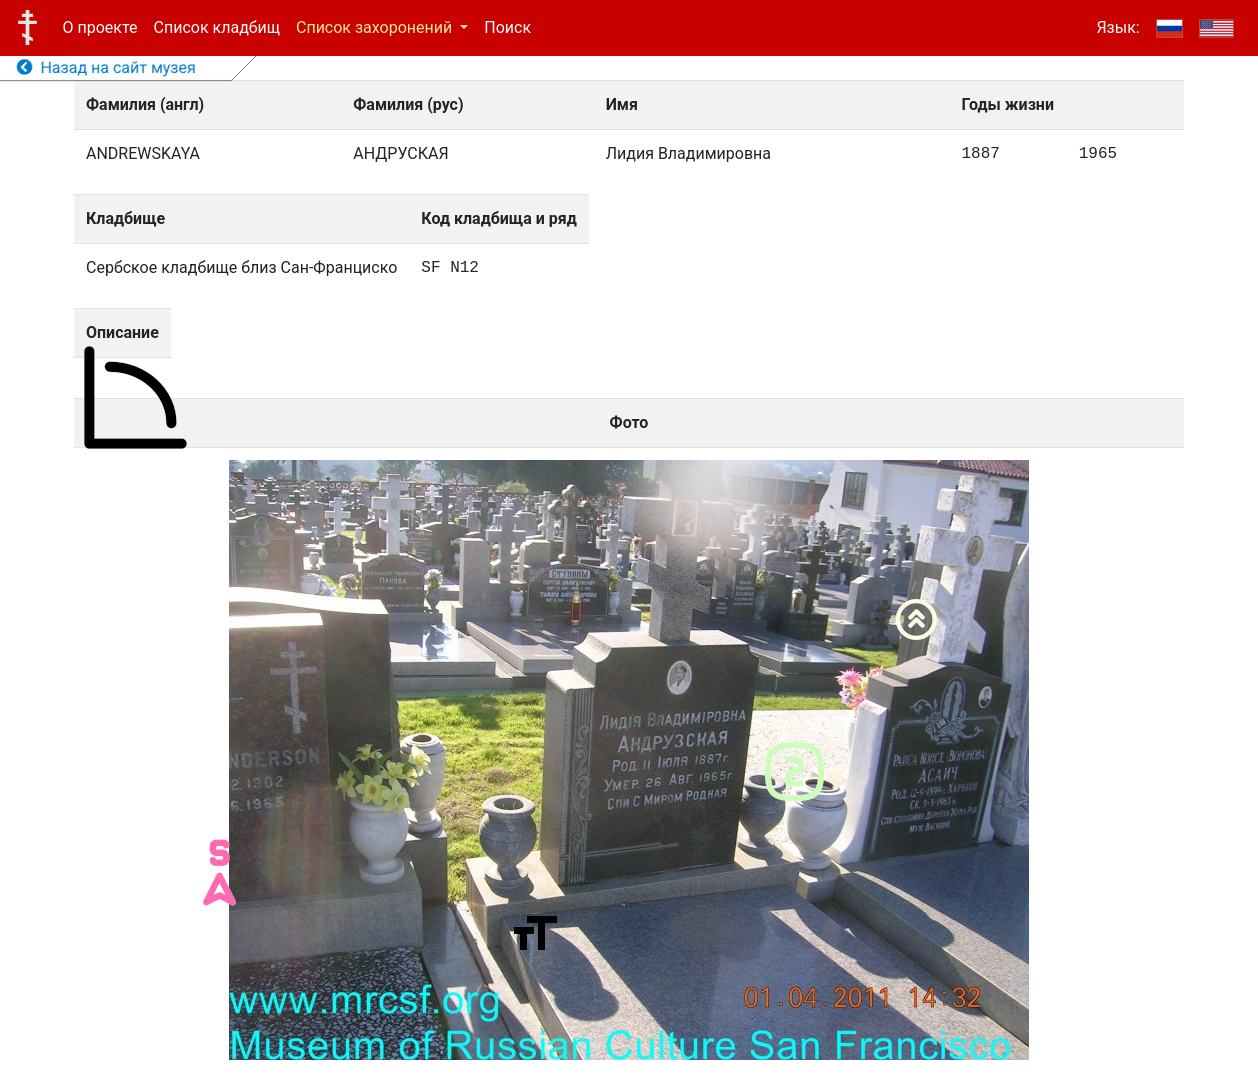  What do you see at coordinates (219, 872) in the screenshot?
I see `navigate southward` at bounding box center [219, 872].